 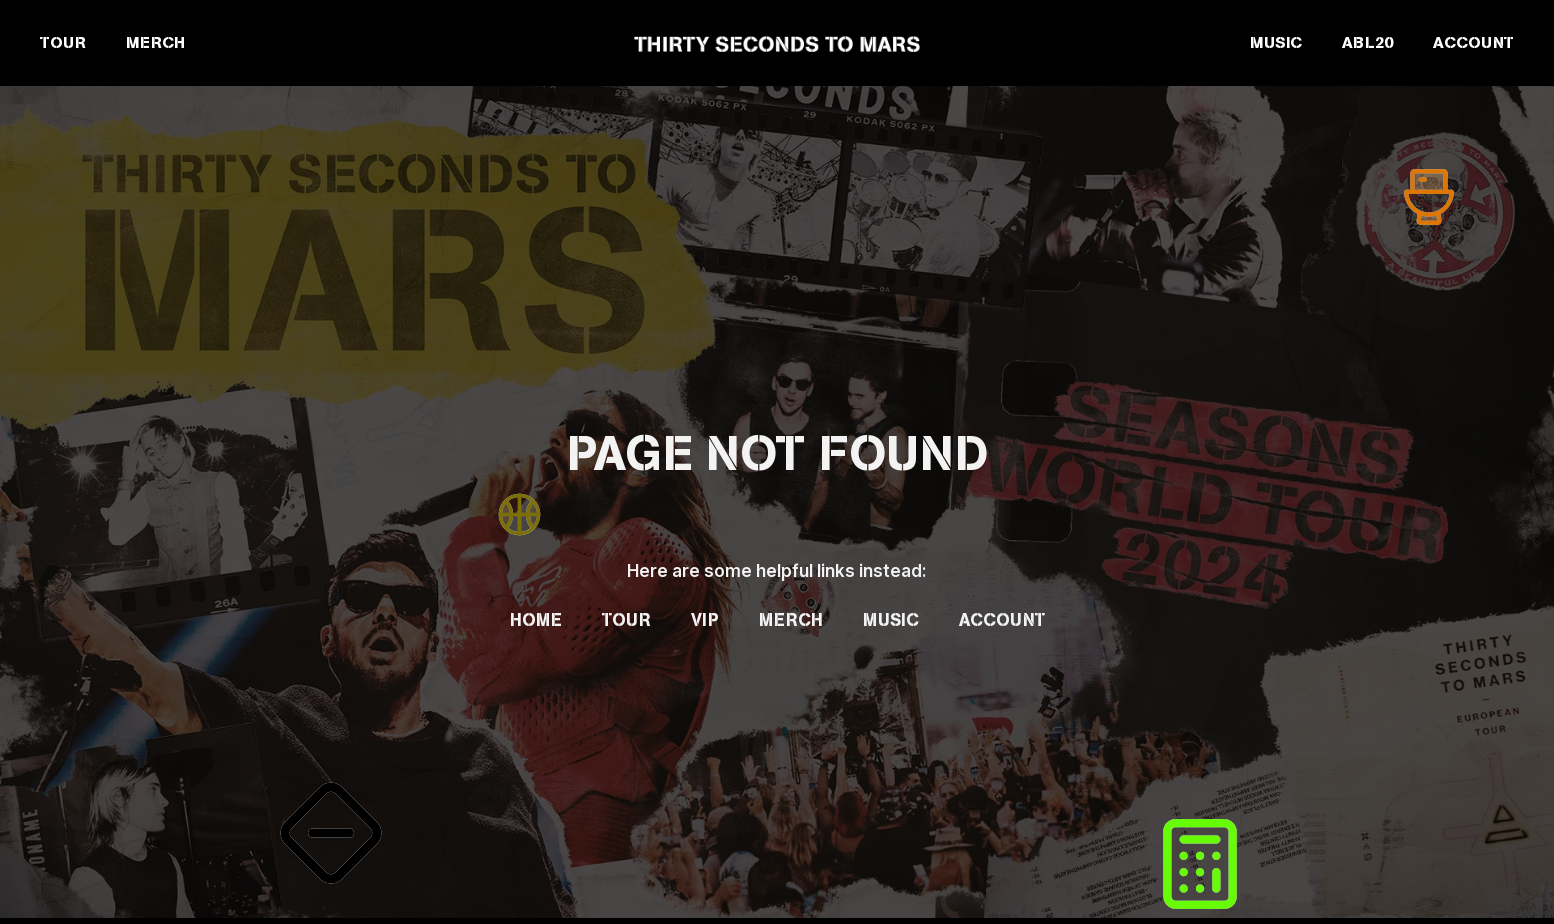 What do you see at coordinates (1200, 864) in the screenshot?
I see `open the calculator app` at bounding box center [1200, 864].